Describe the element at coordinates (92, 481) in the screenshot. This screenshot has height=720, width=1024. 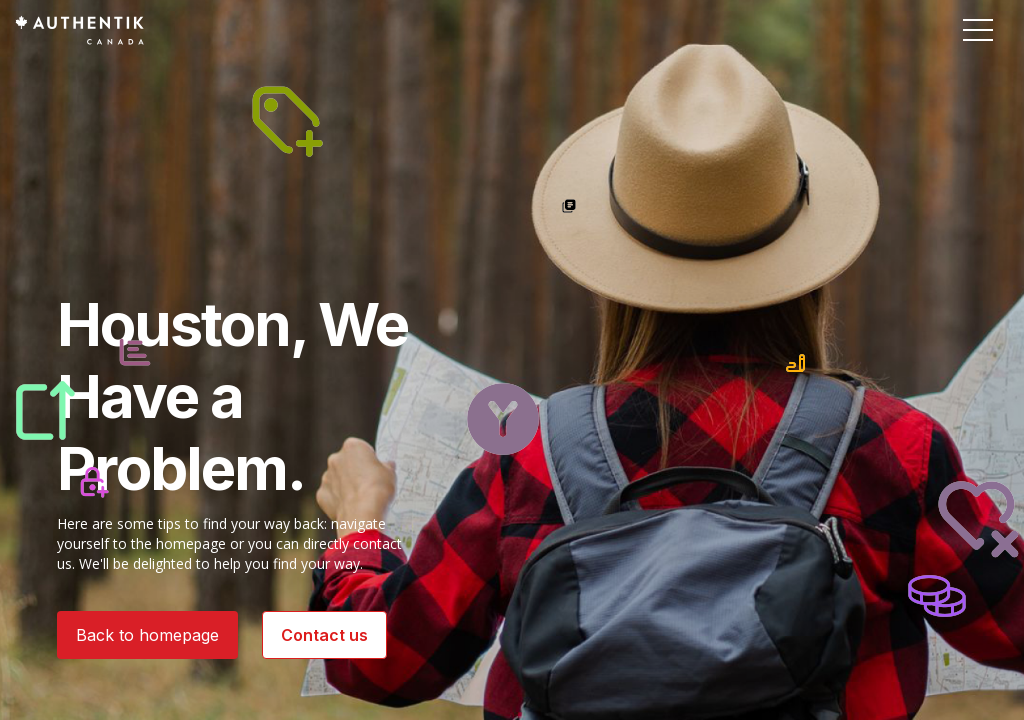
I see `add a new password or security credential` at that location.